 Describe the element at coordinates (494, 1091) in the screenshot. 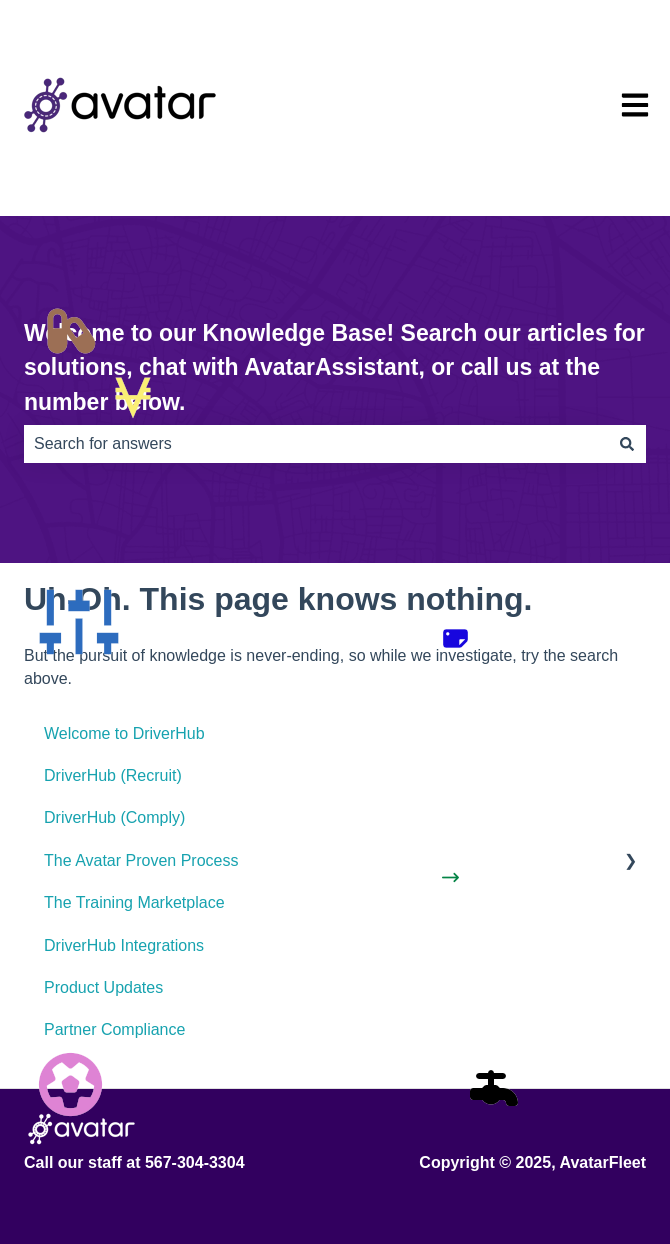

I see `access water or plumbing settings` at that location.